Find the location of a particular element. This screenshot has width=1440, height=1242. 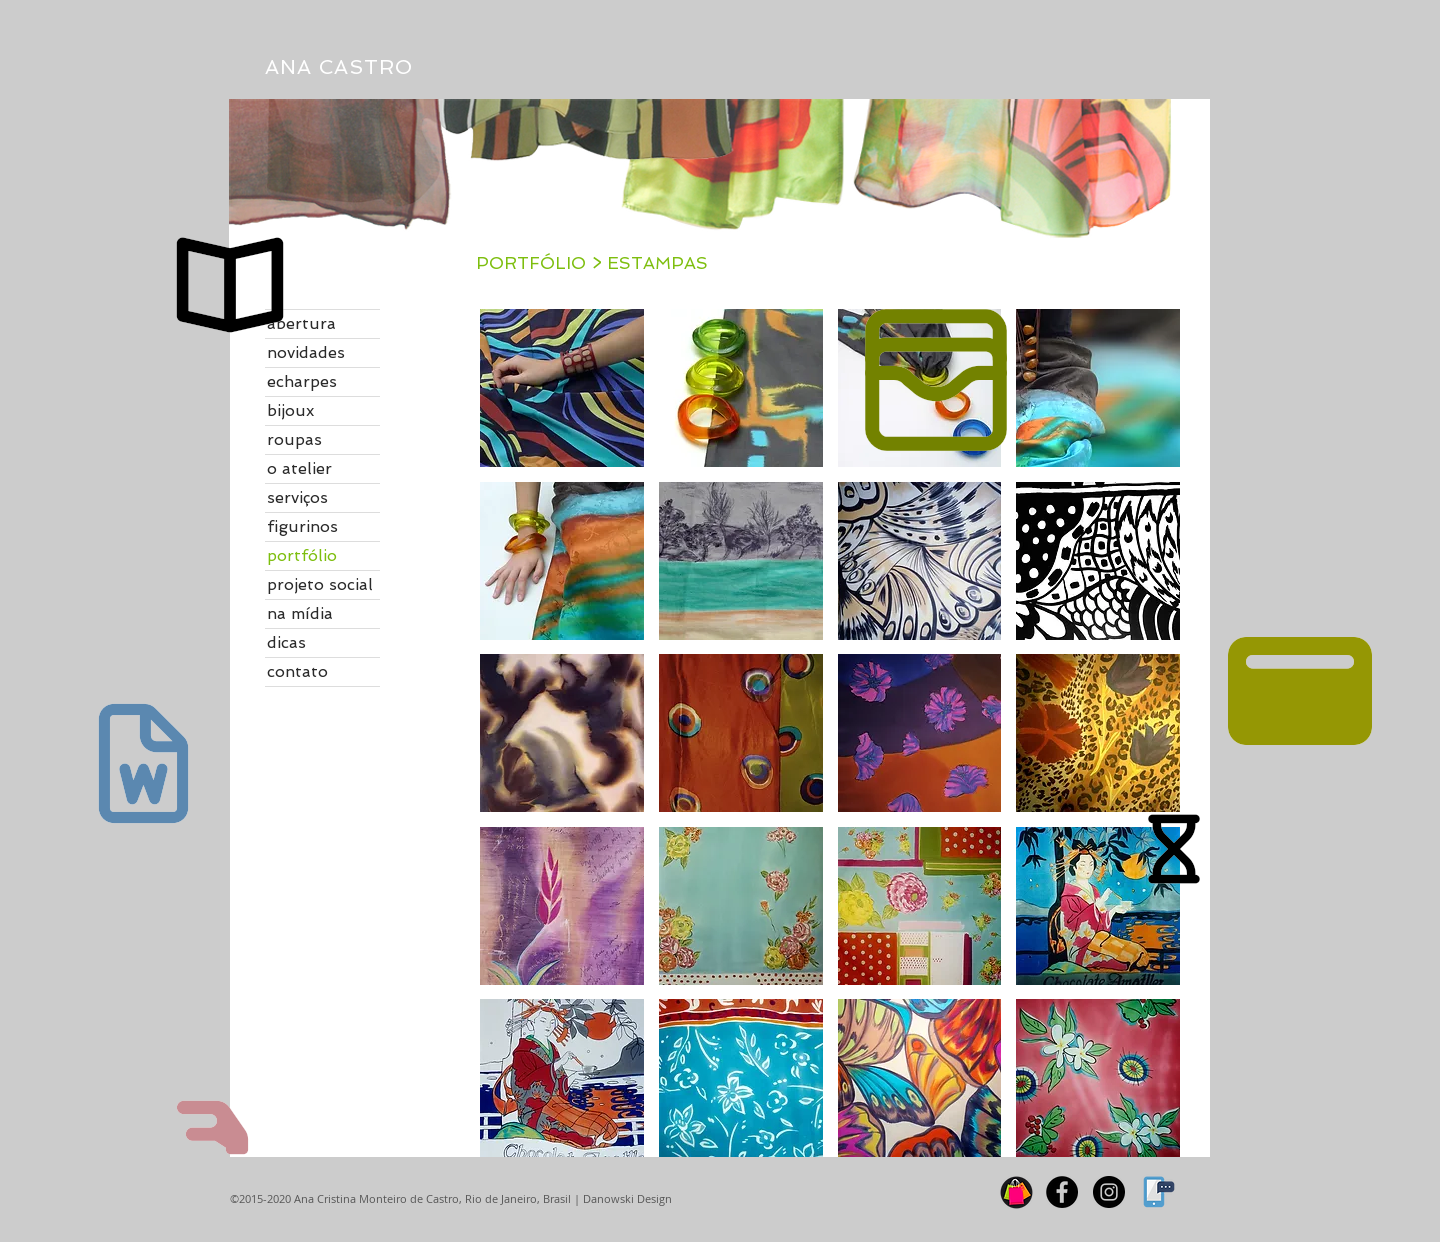

access your digital wallet and payment cards is located at coordinates (936, 380).